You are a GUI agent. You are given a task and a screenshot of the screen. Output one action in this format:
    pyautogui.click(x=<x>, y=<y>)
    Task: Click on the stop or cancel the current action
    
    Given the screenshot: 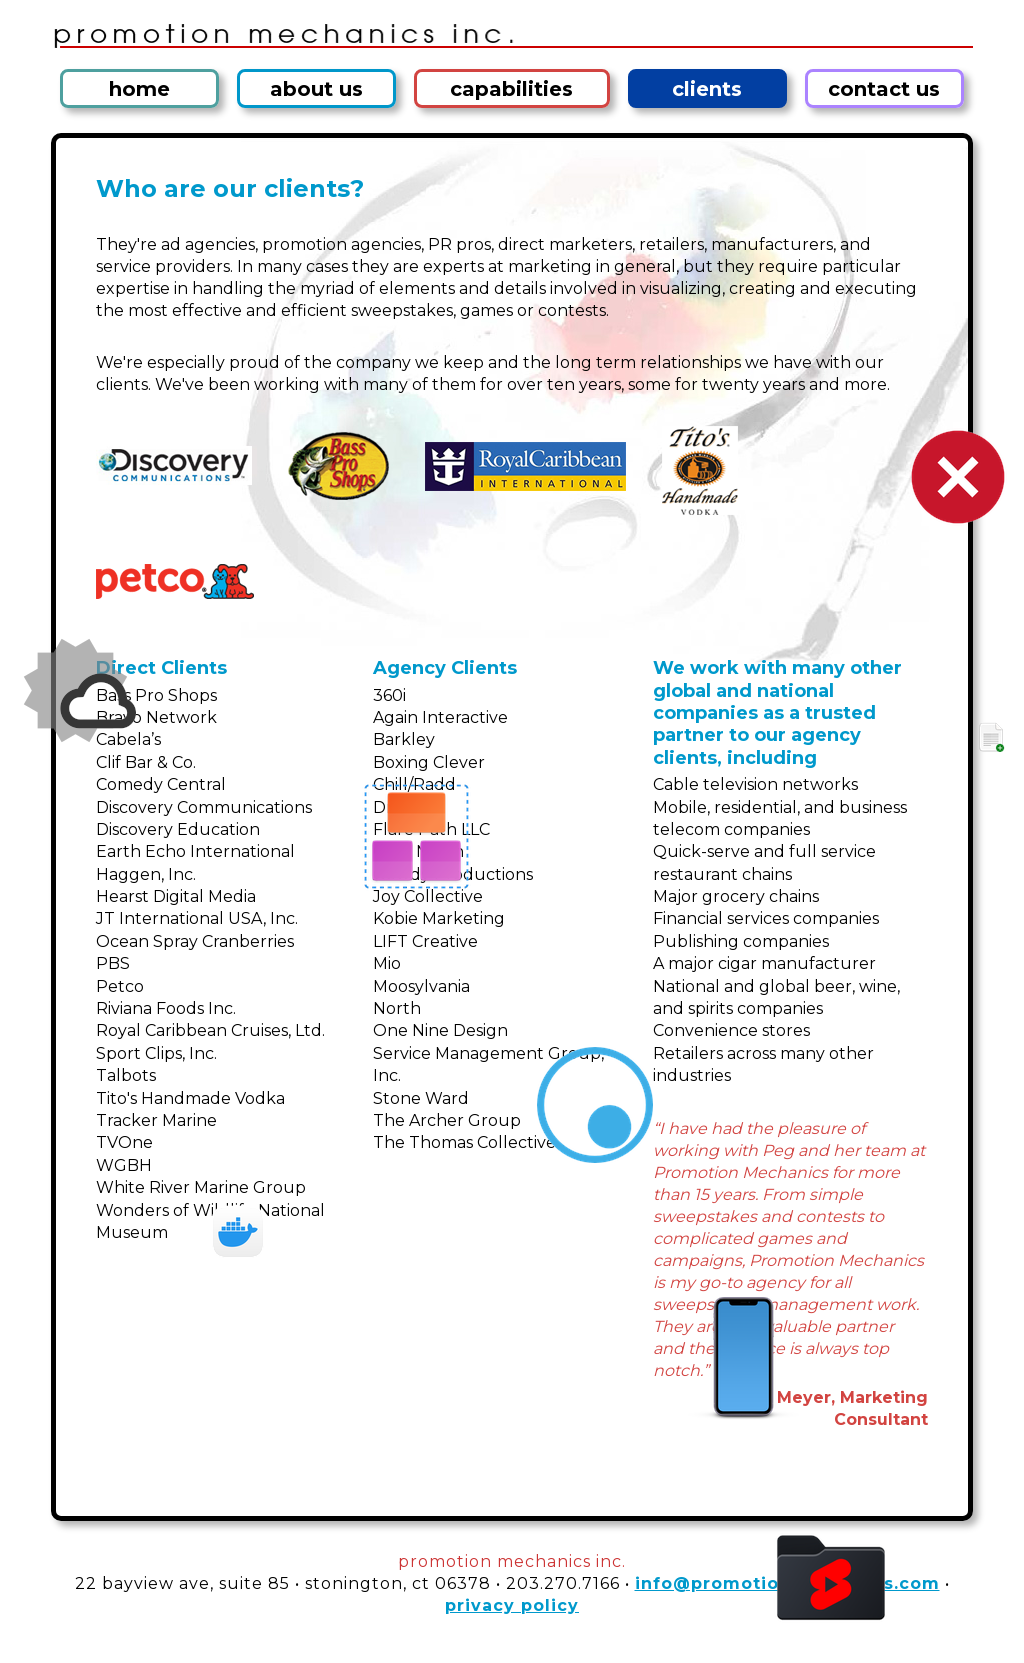 What is the action you would take?
    pyautogui.click(x=958, y=477)
    